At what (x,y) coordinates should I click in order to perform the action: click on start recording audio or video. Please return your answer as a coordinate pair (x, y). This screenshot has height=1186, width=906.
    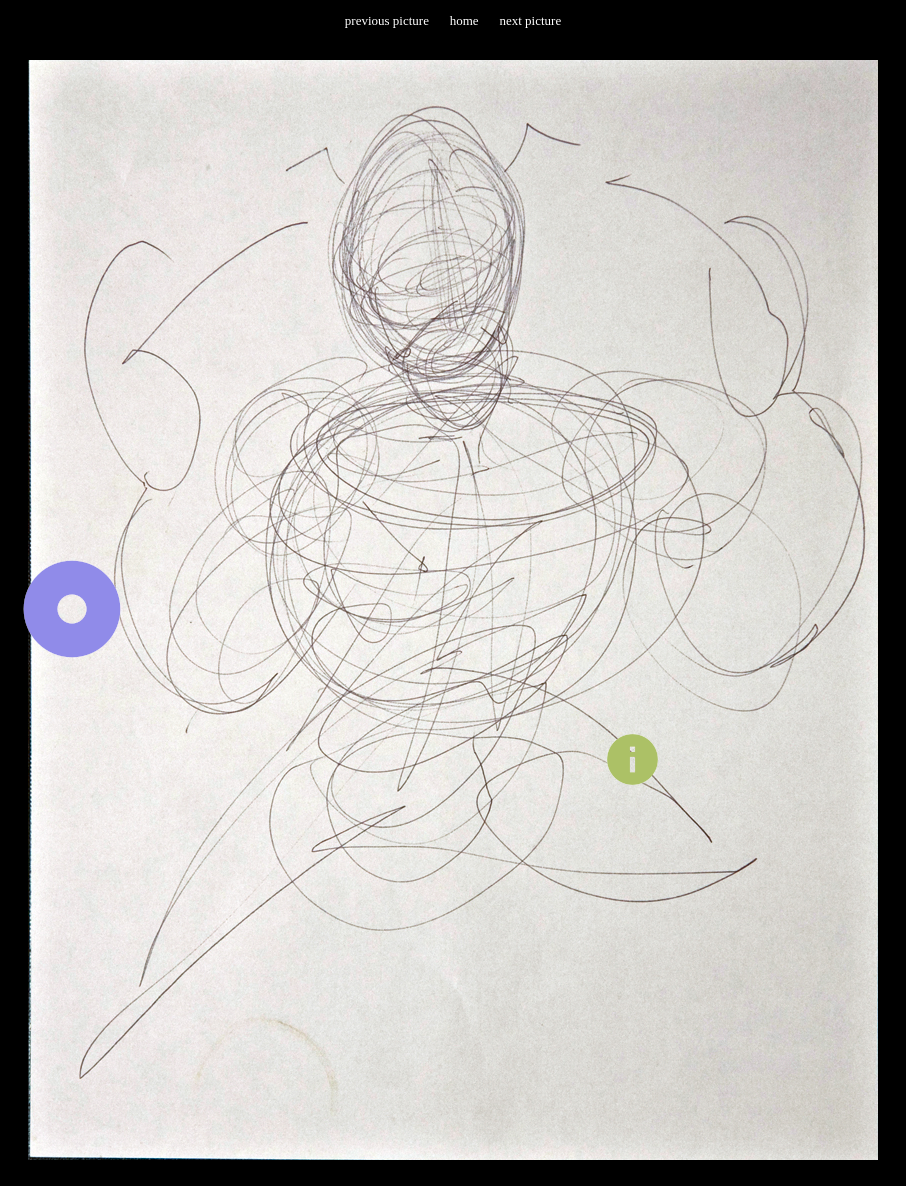
    Looking at the image, I should click on (72, 609).